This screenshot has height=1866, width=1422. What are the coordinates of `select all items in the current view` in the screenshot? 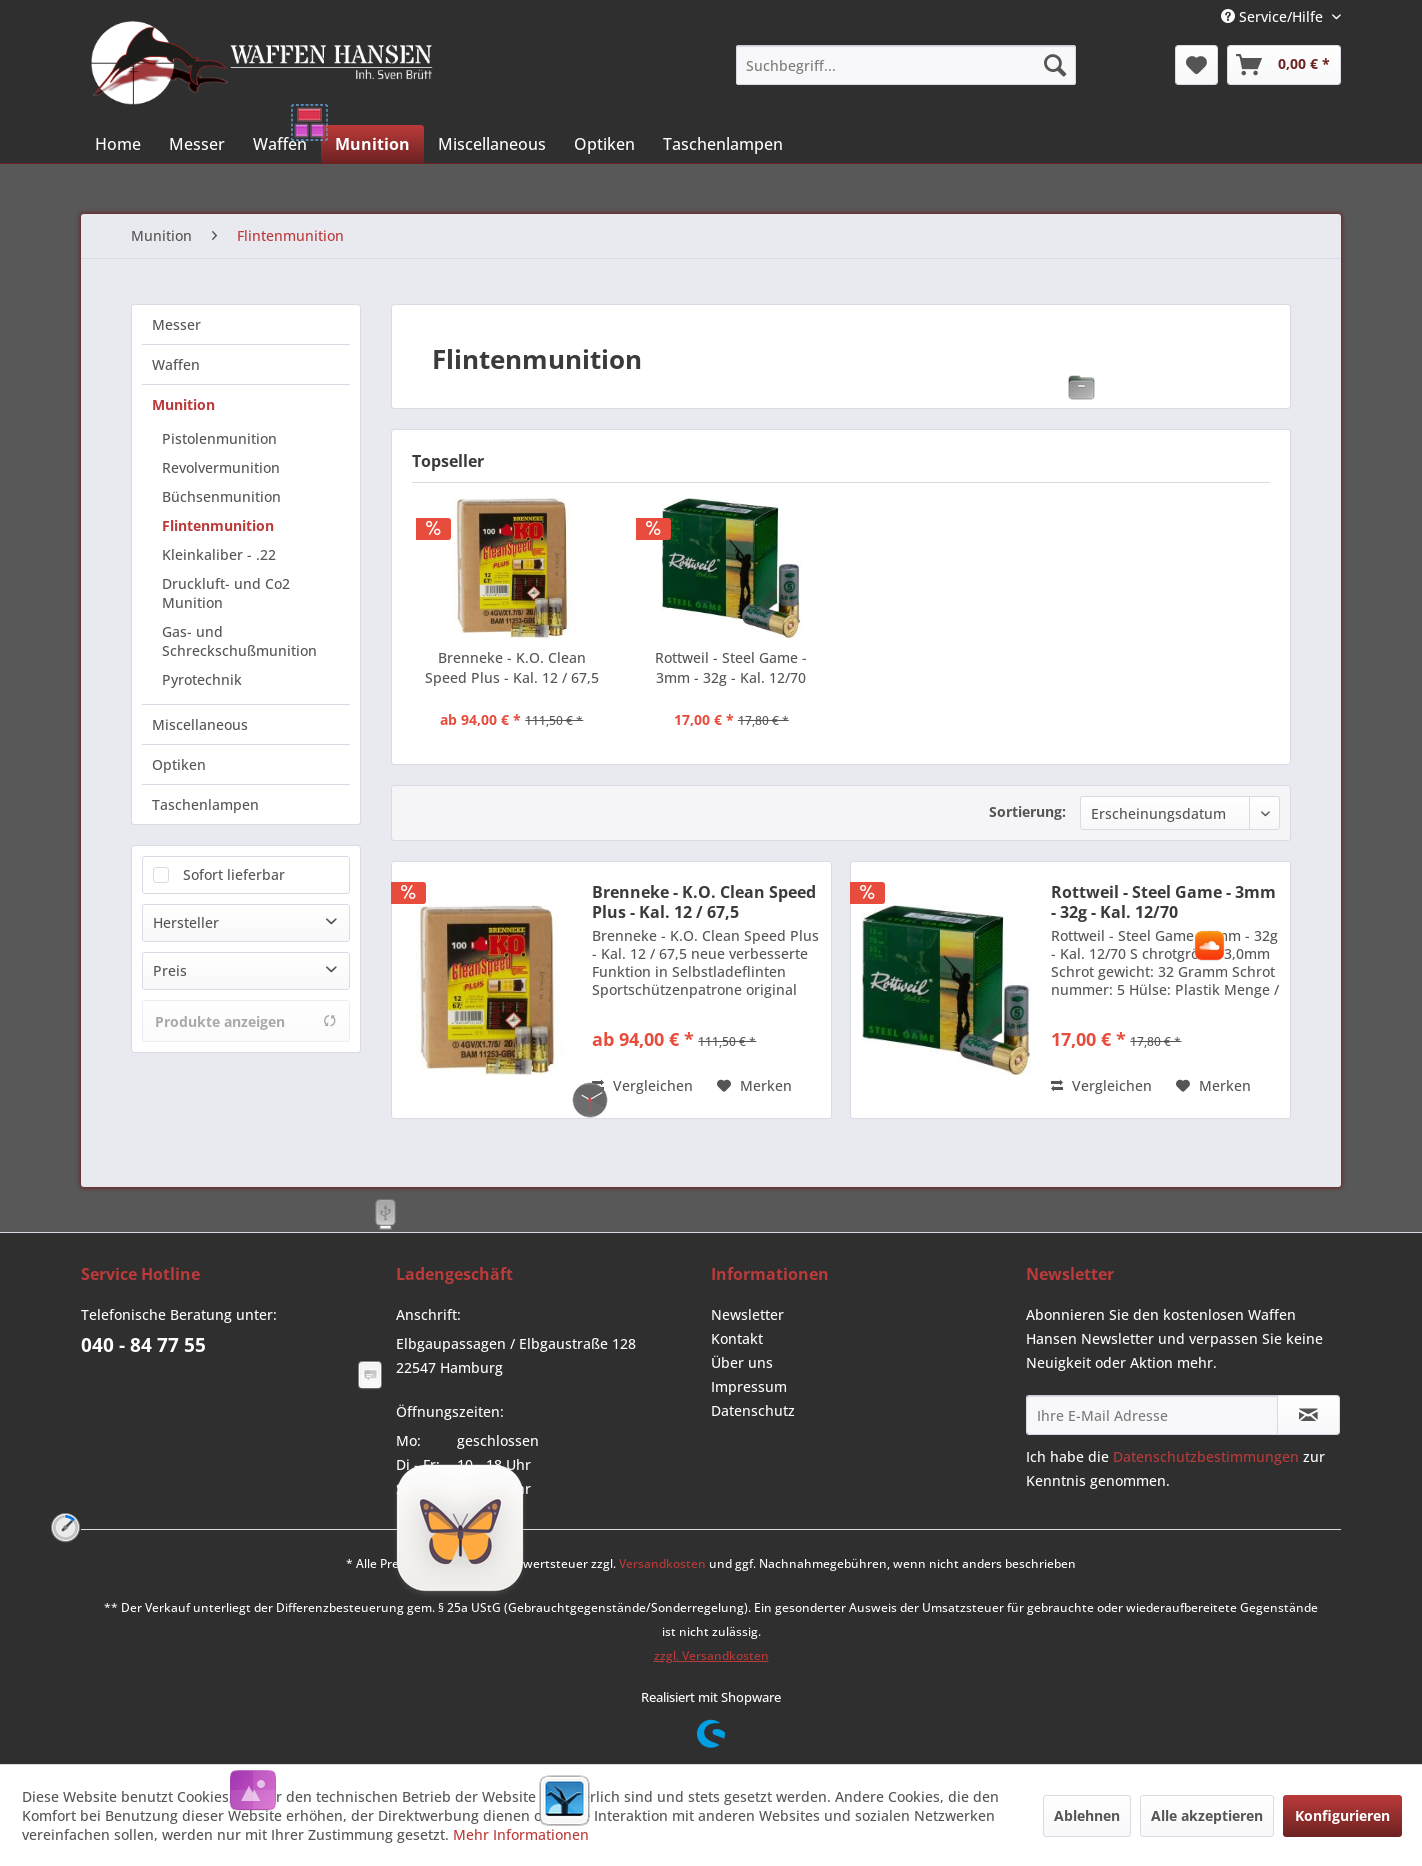 It's located at (309, 122).